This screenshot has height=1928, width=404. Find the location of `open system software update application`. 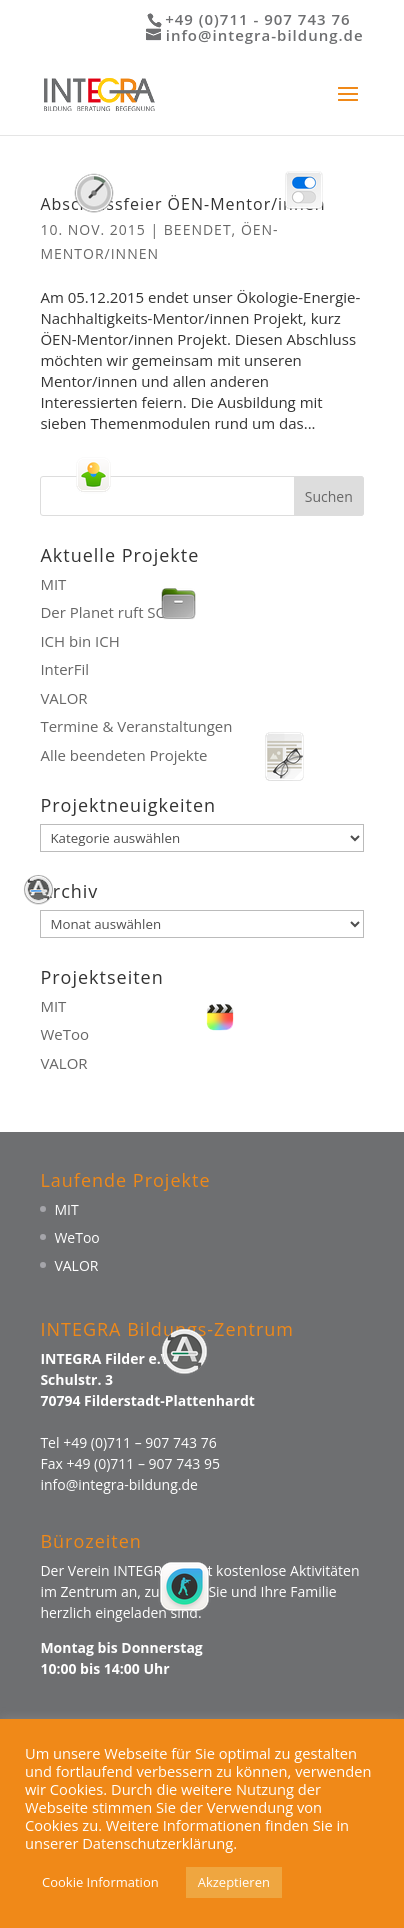

open system software update application is located at coordinates (184, 1351).